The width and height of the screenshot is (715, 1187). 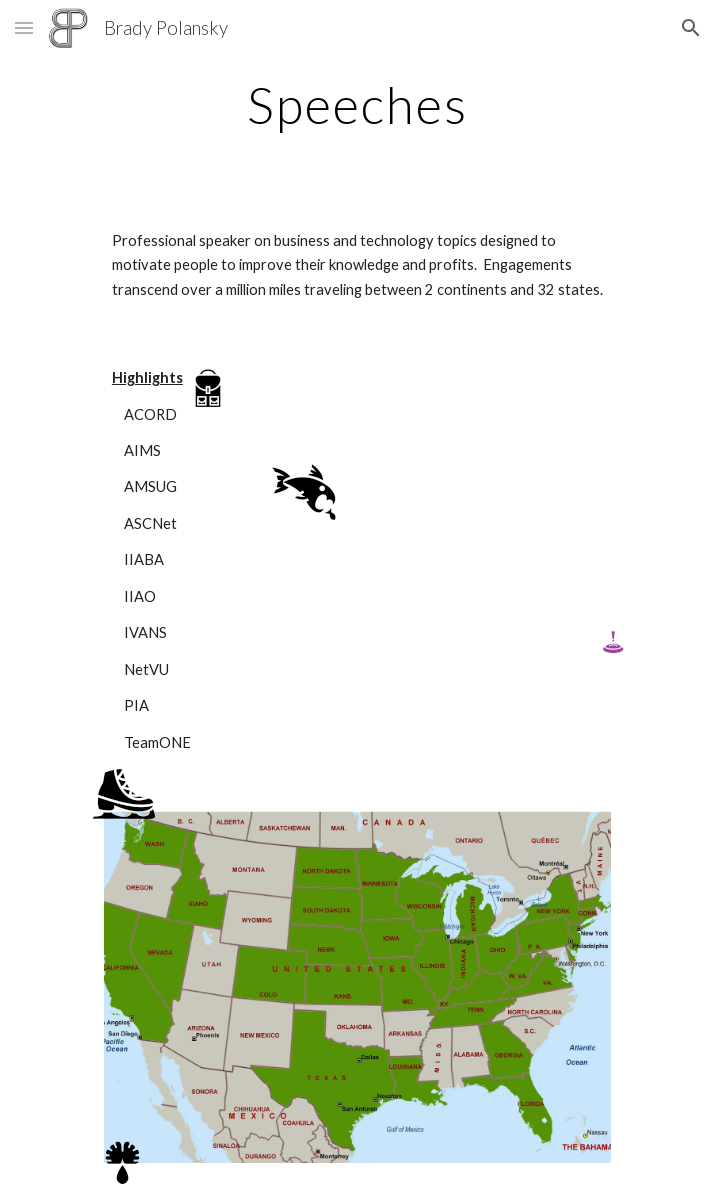 I want to click on indicates predator-prey relationship in a game, so click(x=304, y=489).